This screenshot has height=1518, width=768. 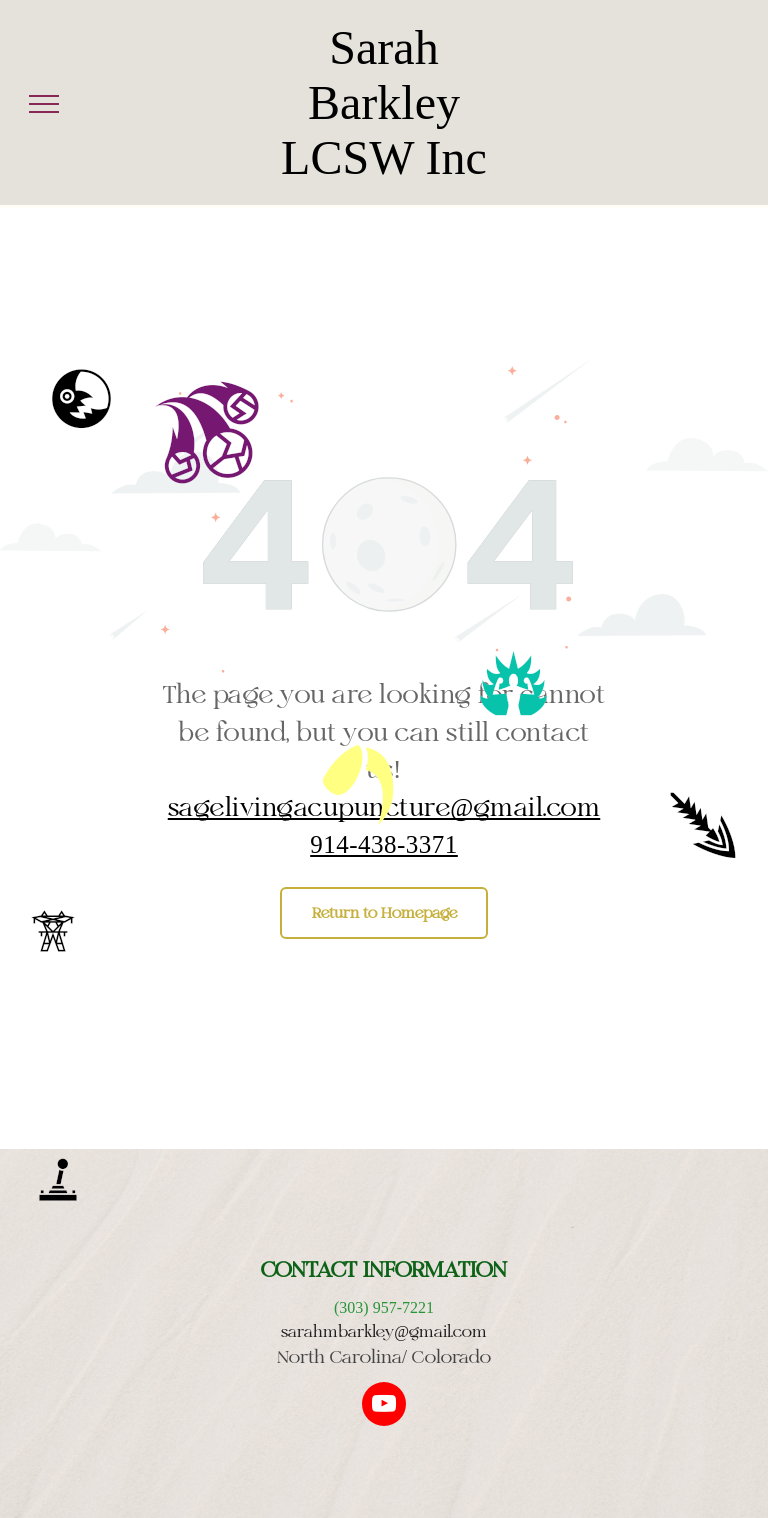 What do you see at coordinates (703, 825) in the screenshot?
I see `select a piercing or armor-penetrating attack` at bounding box center [703, 825].